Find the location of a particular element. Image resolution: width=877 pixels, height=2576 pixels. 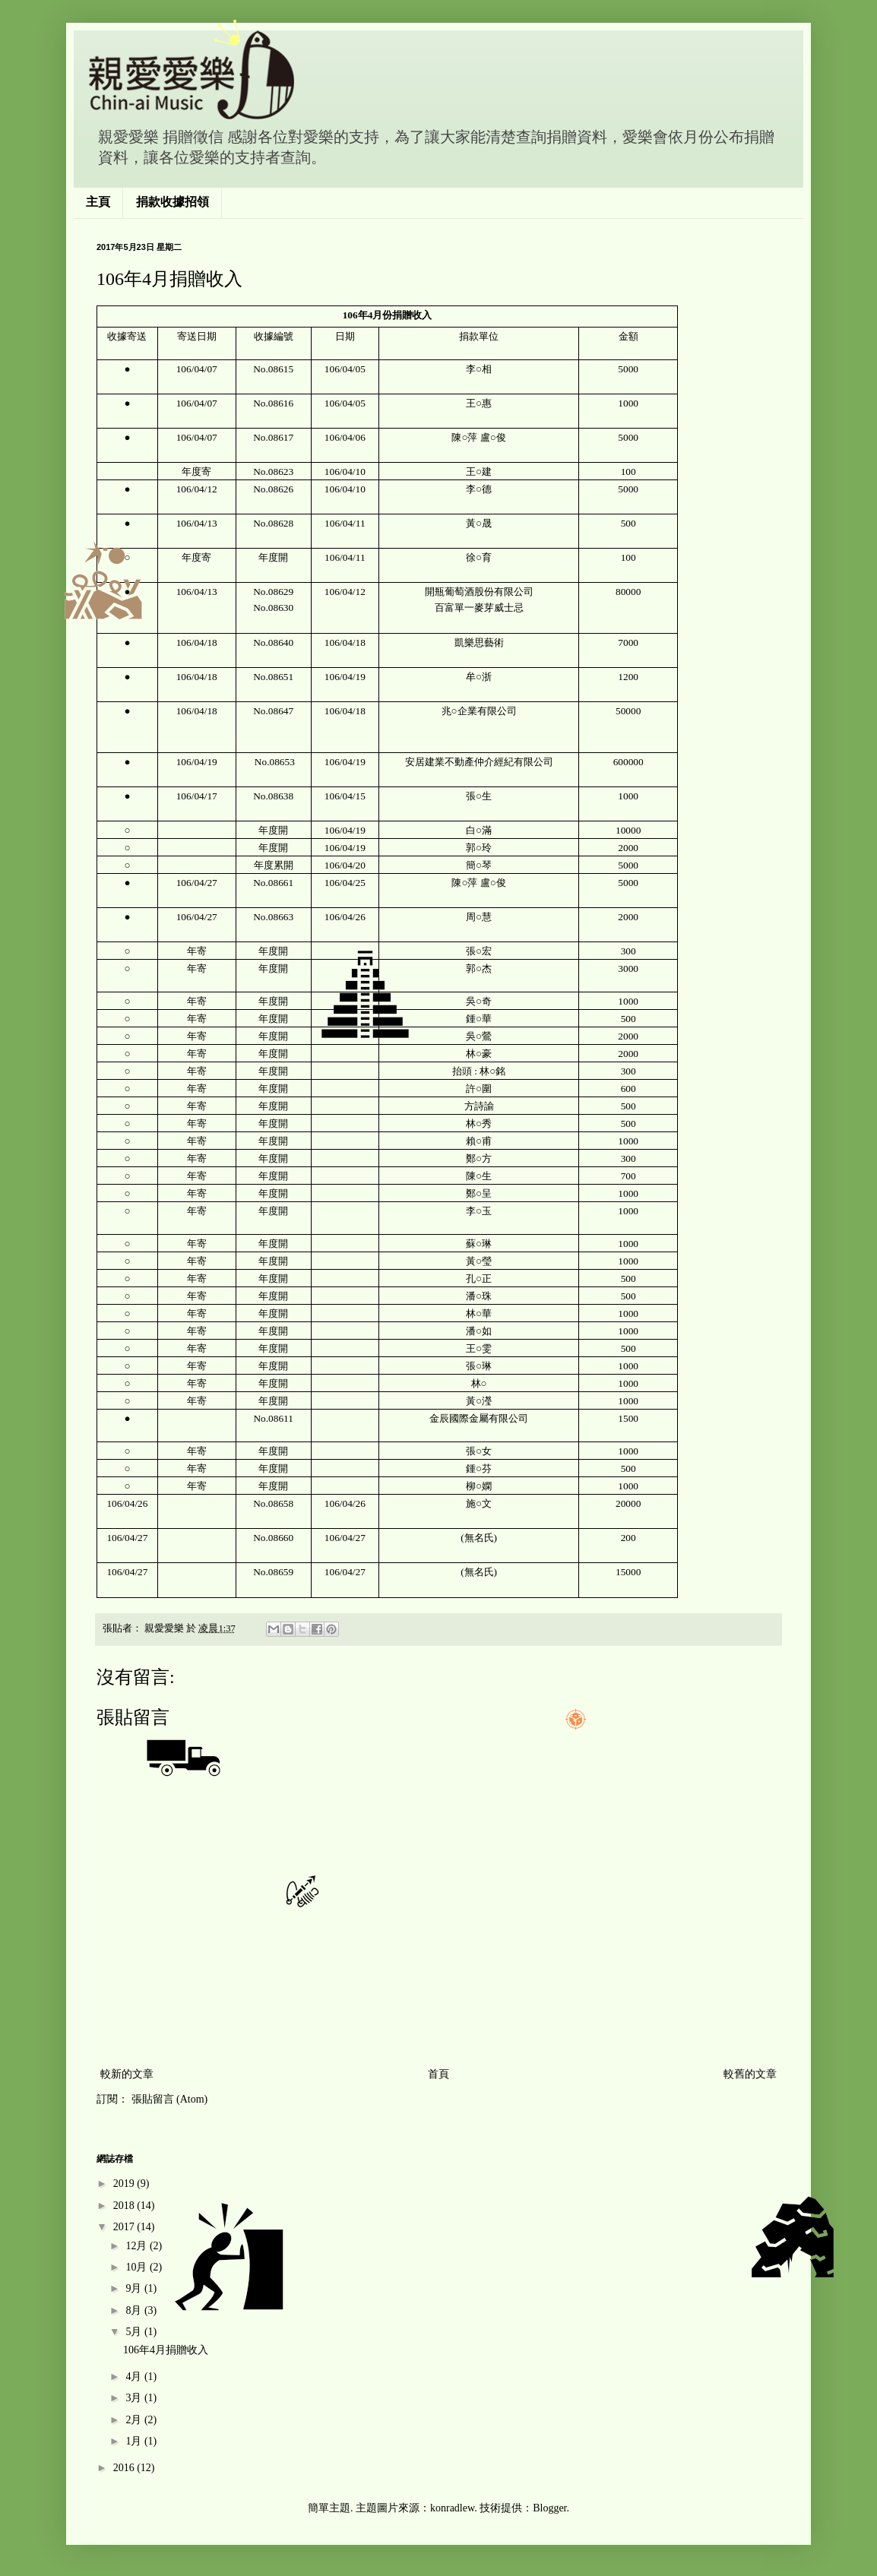

indicates freight or cargo delivery is located at coordinates (183, 1758).